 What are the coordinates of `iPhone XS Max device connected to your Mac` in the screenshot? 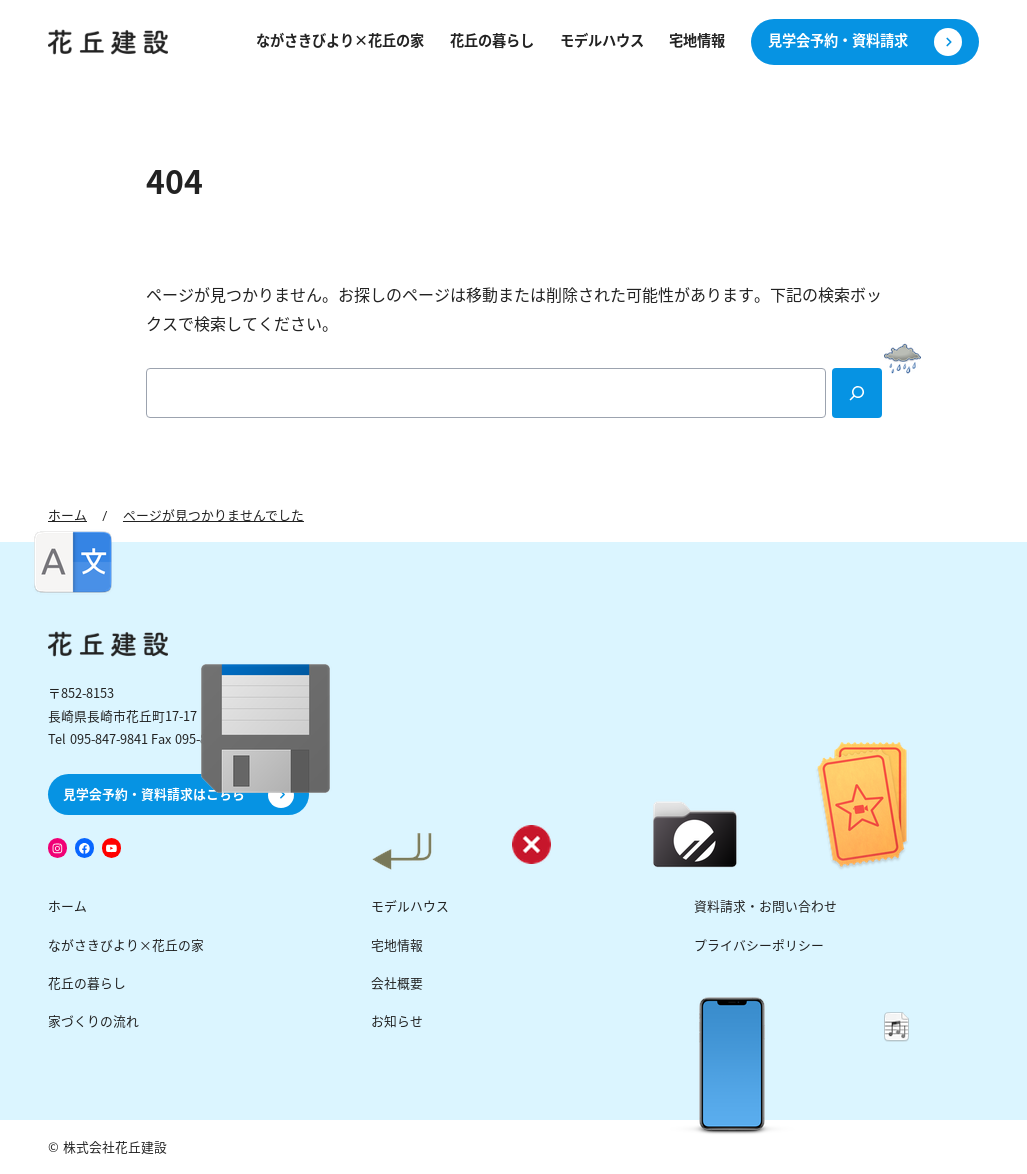 It's located at (732, 1066).